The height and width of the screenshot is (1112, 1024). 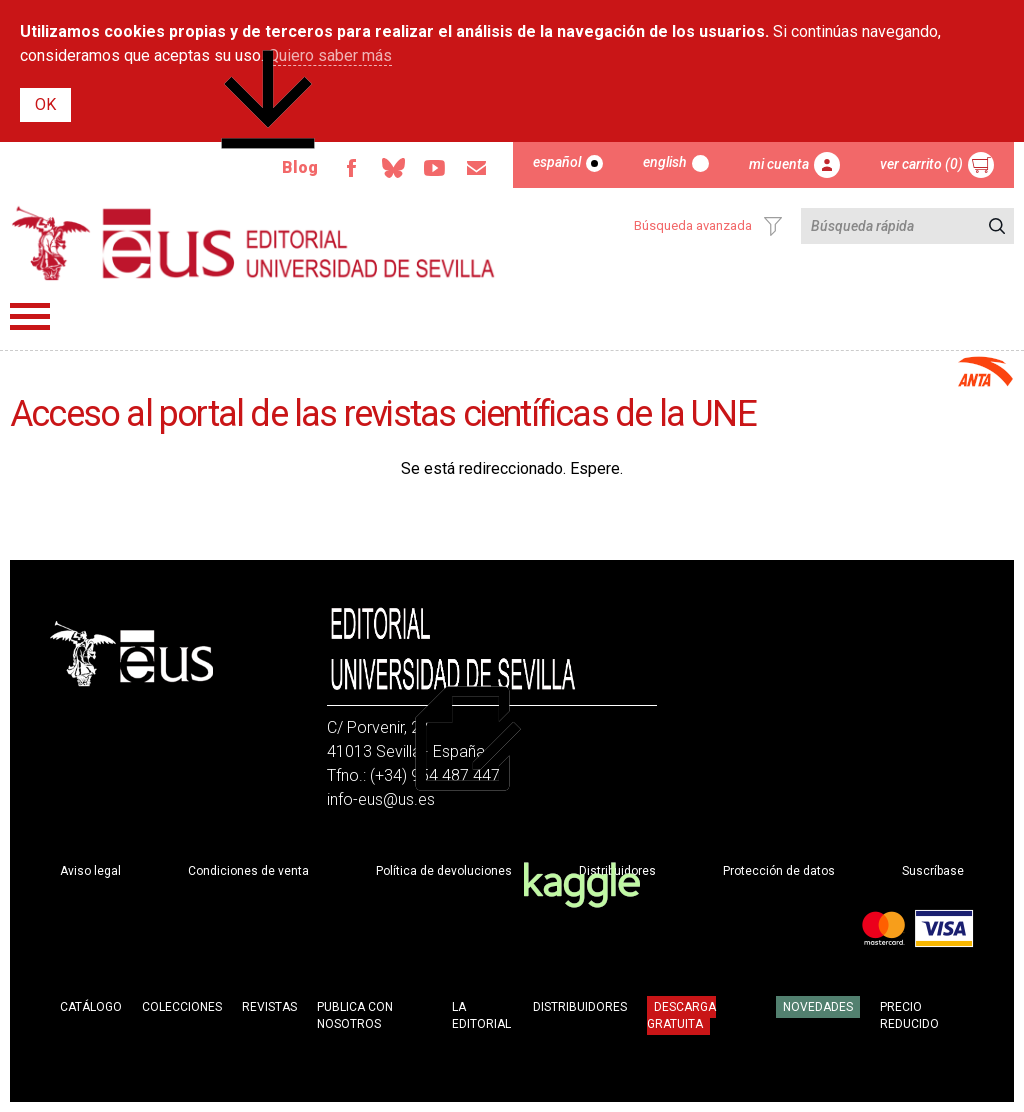 What do you see at coordinates (582, 885) in the screenshot?
I see `open kaggle website or app` at bounding box center [582, 885].